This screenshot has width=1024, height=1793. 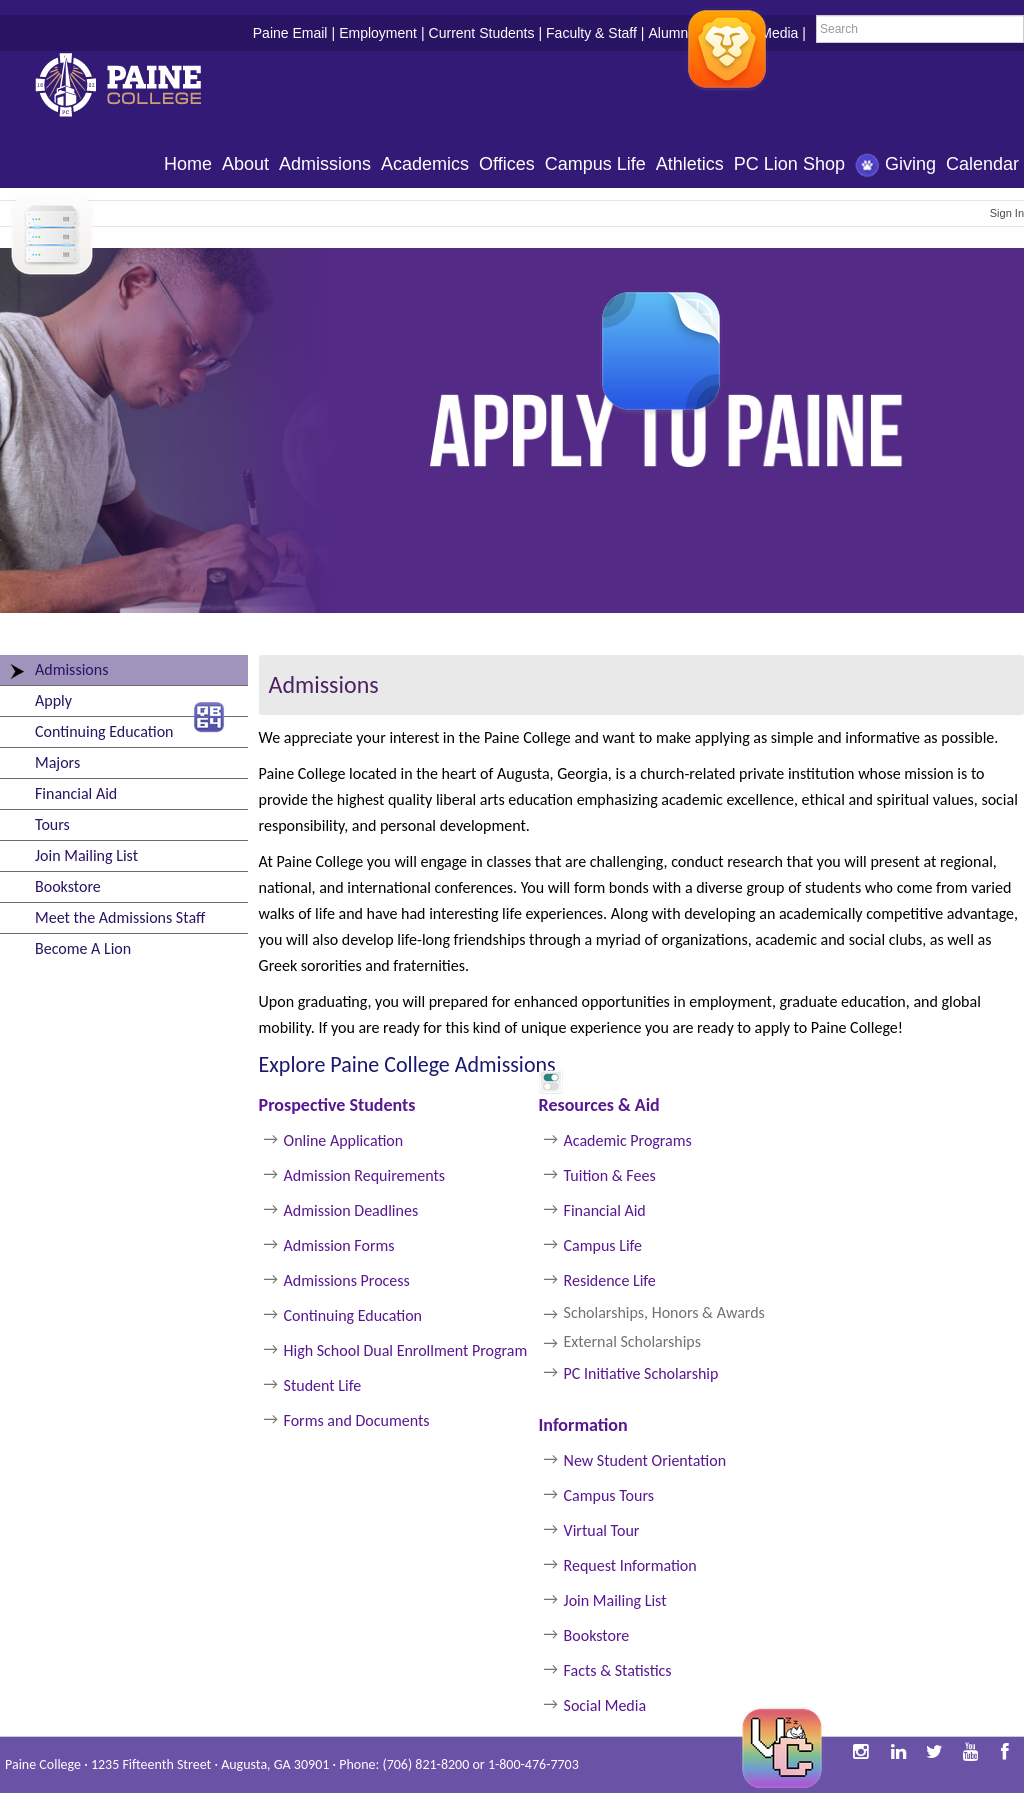 What do you see at coordinates (209, 717) in the screenshot?
I see `launch the QB64 programming environment` at bounding box center [209, 717].